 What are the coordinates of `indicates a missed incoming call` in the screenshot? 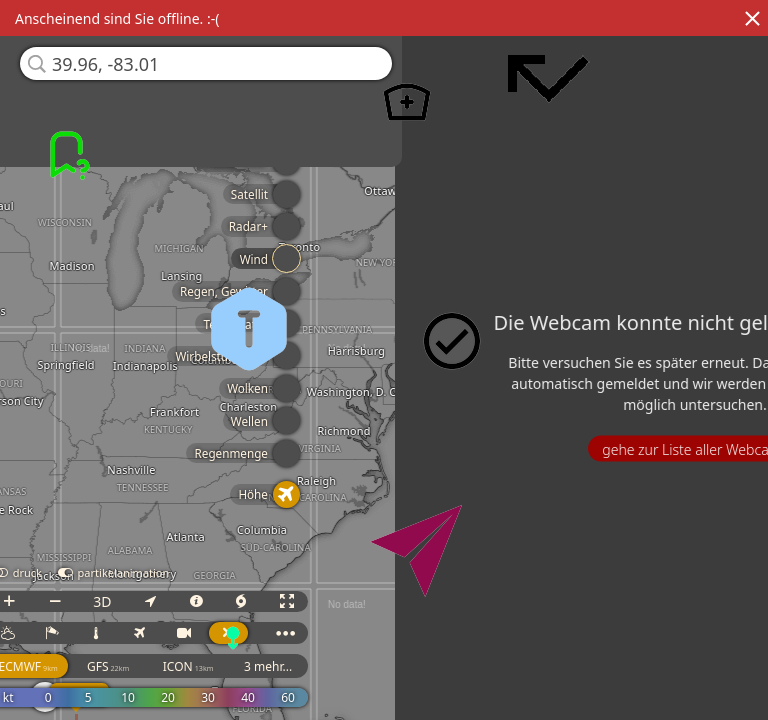 It's located at (549, 78).